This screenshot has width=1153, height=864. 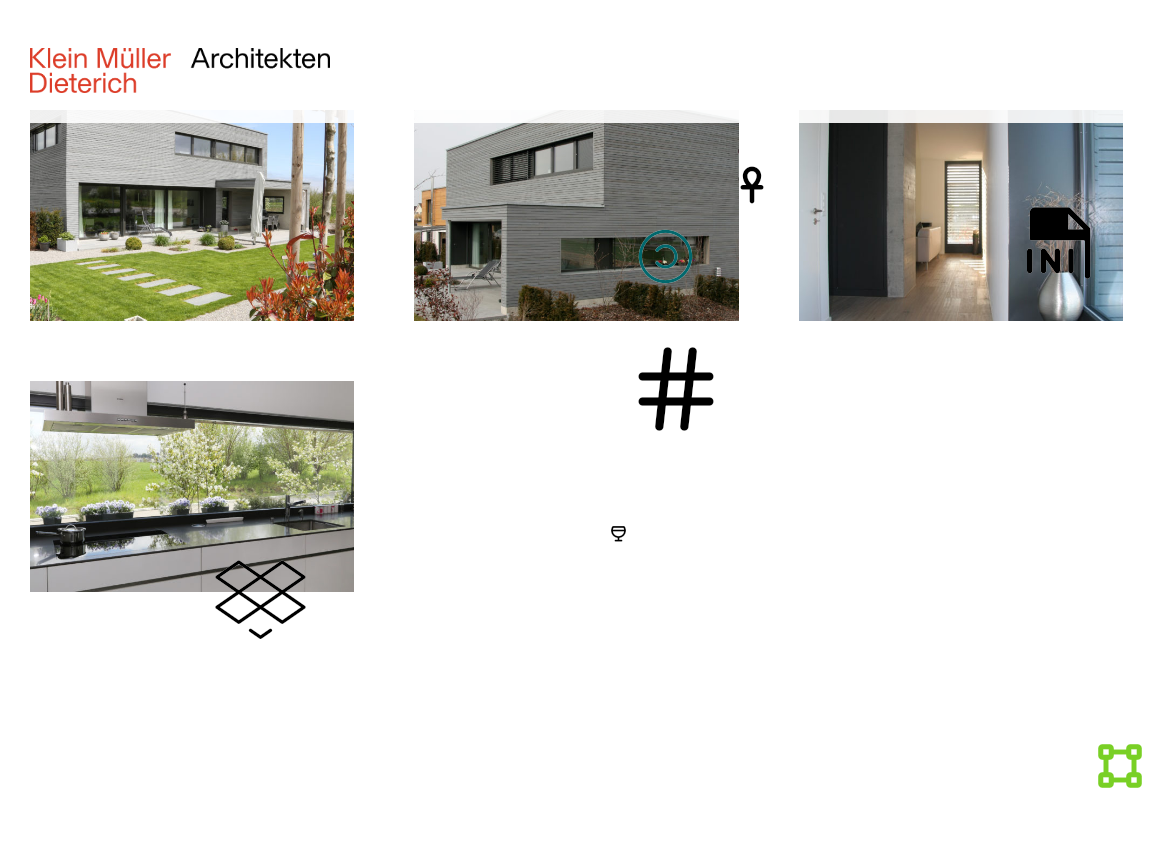 I want to click on view or open an INI configuration file, so click(x=1060, y=243).